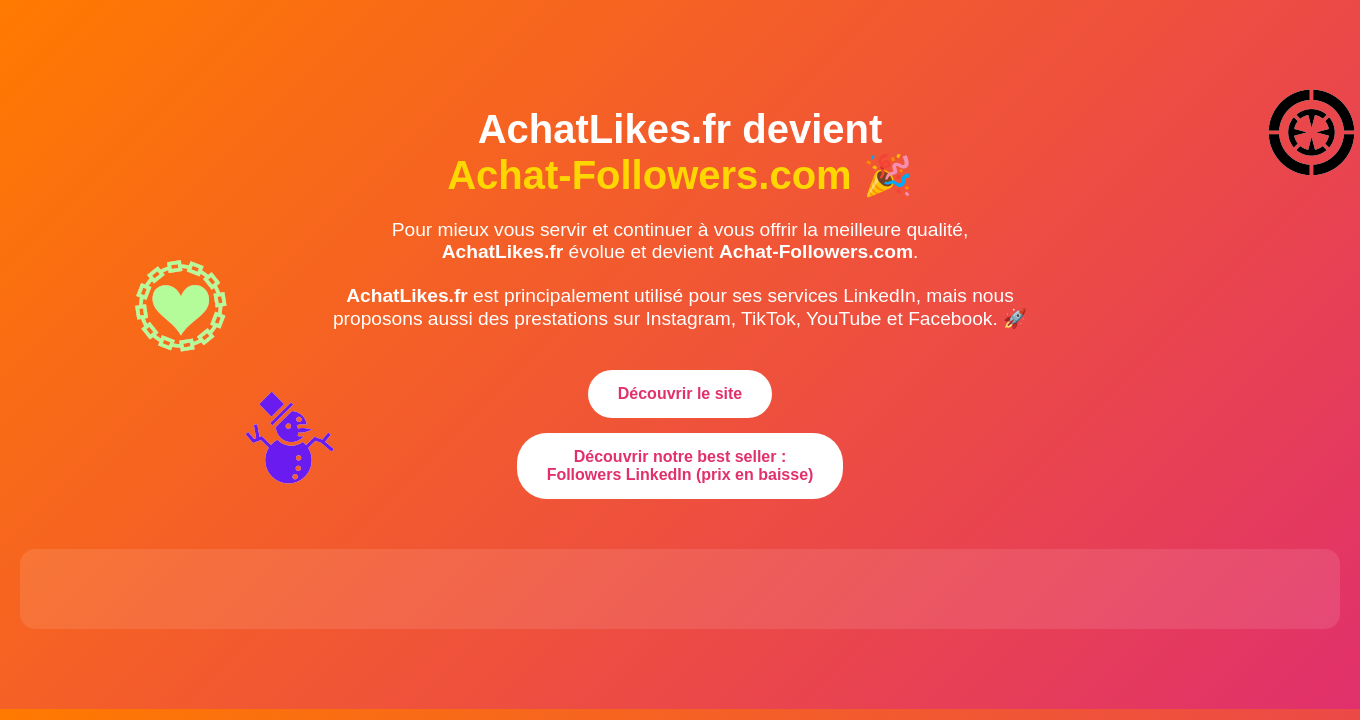 The image size is (1360, 720). Describe the element at coordinates (289, 438) in the screenshot. I see `winter or holiday-themed content` at that location.